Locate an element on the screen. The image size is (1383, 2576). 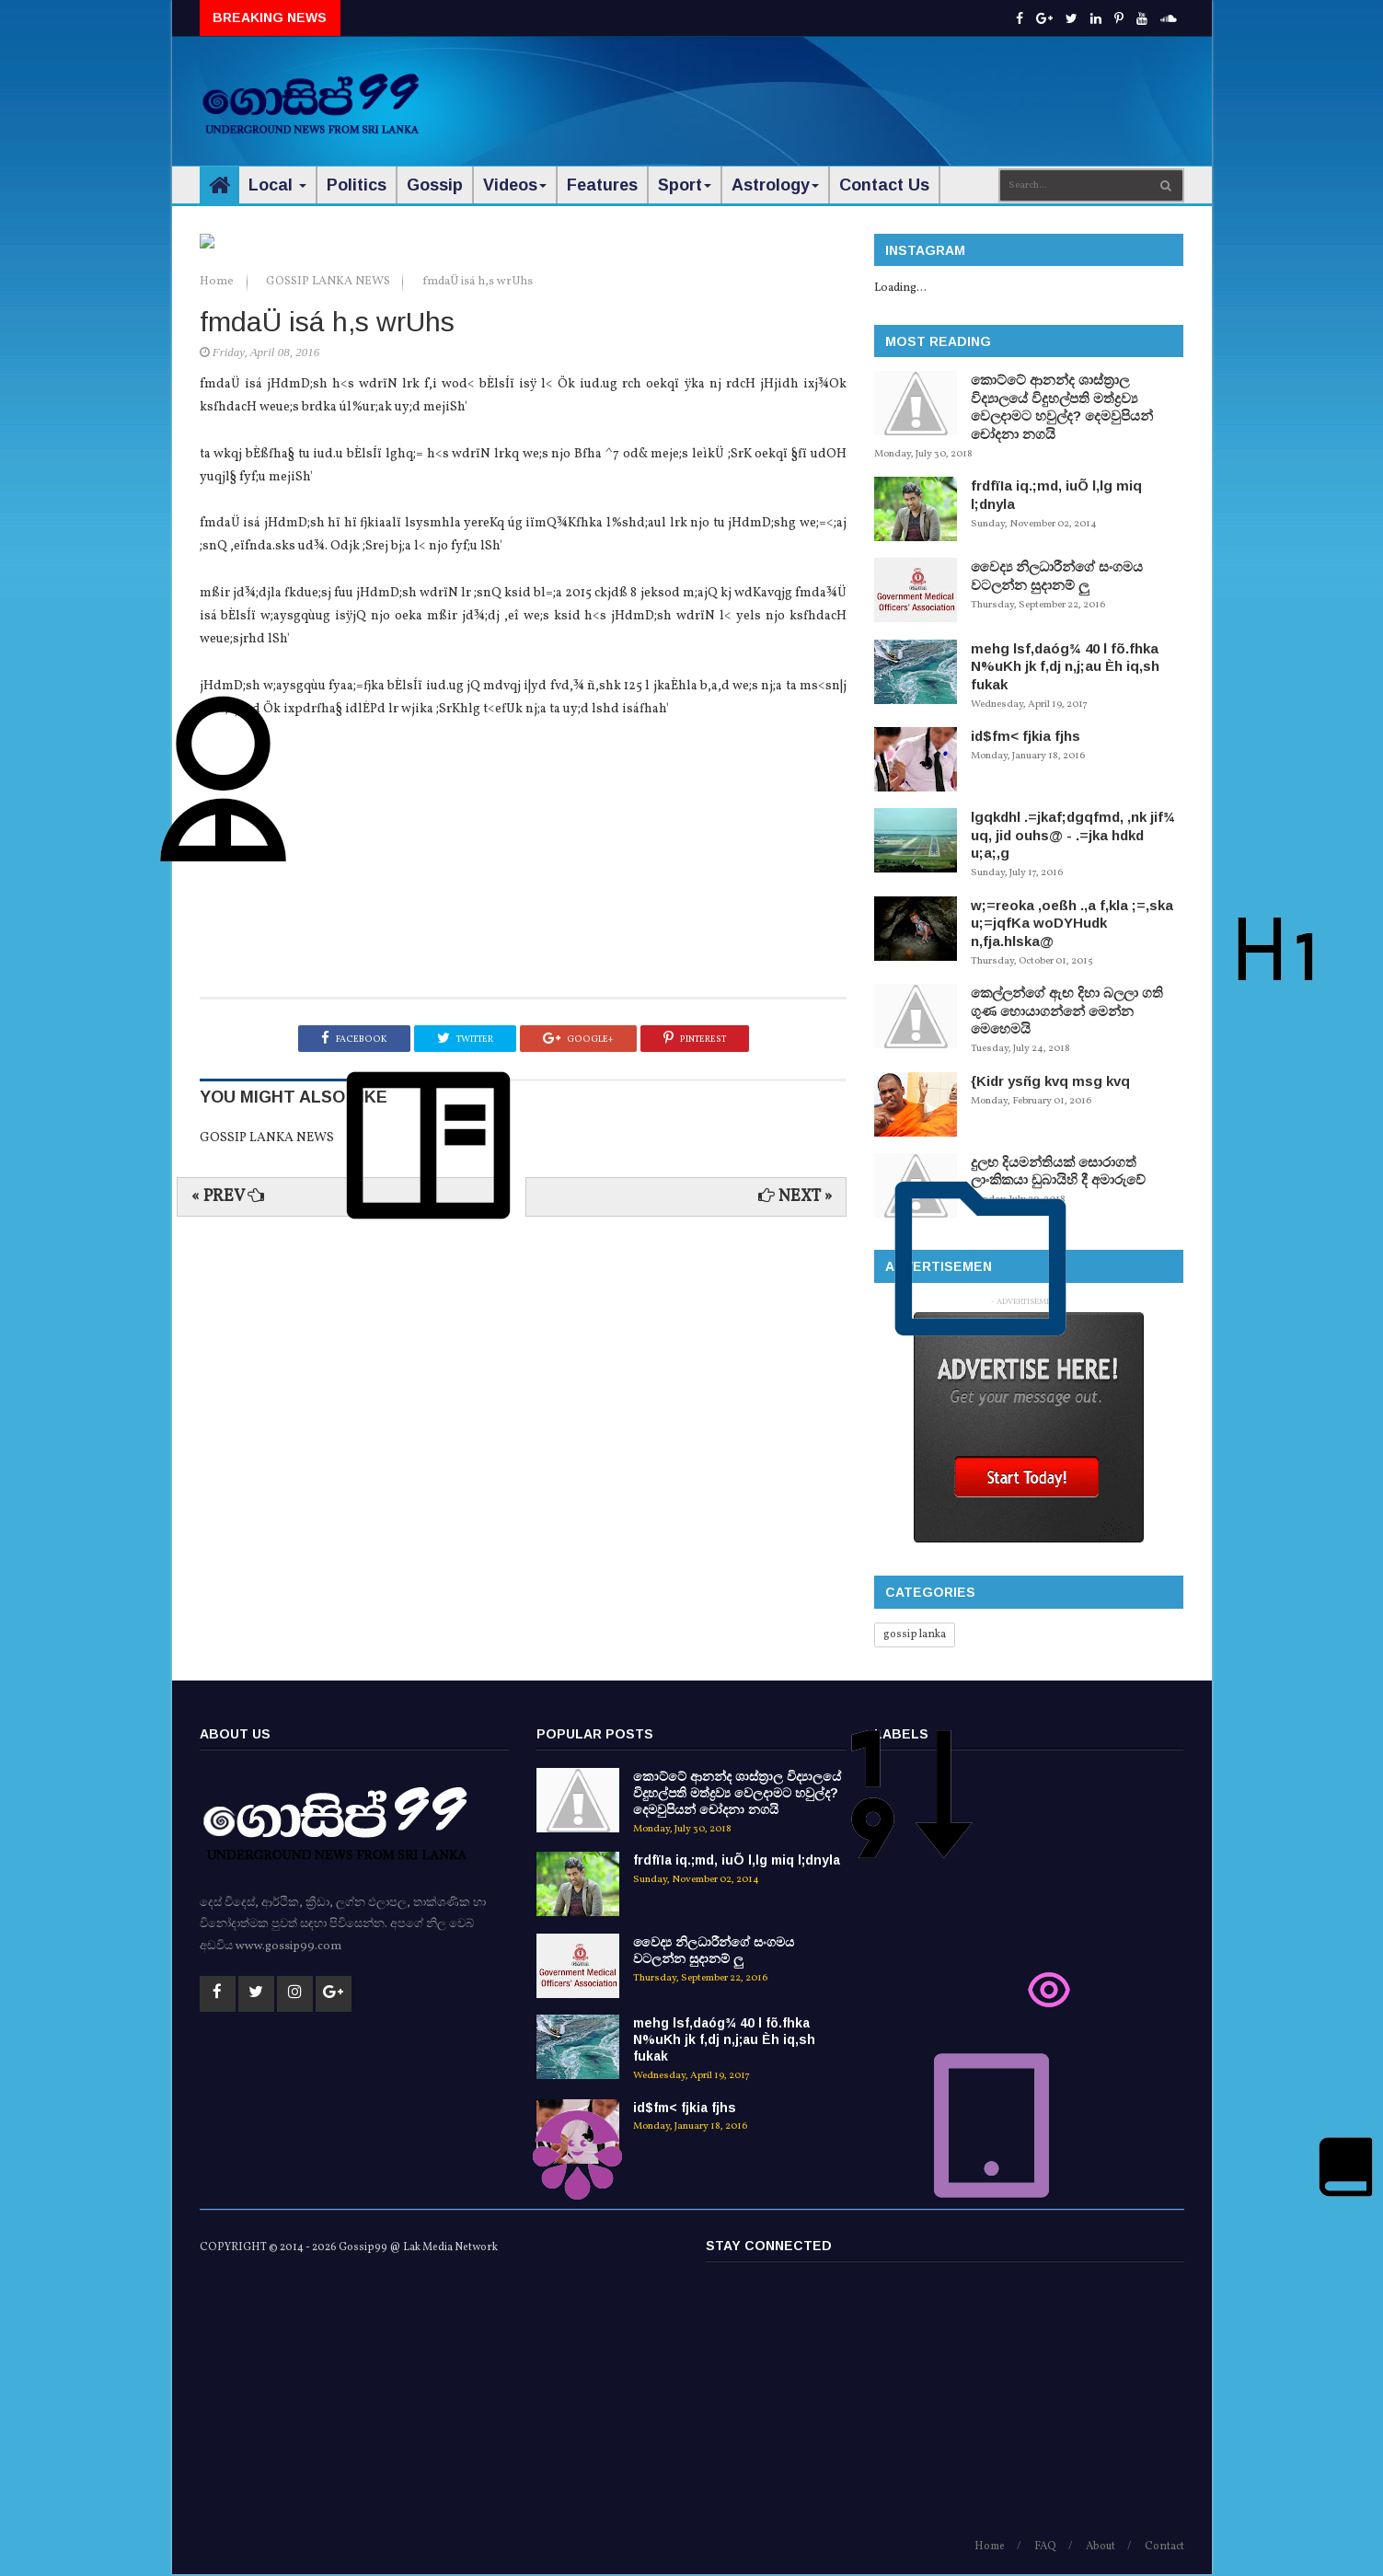
view or preview content is located at coordinates (1049, 1990).